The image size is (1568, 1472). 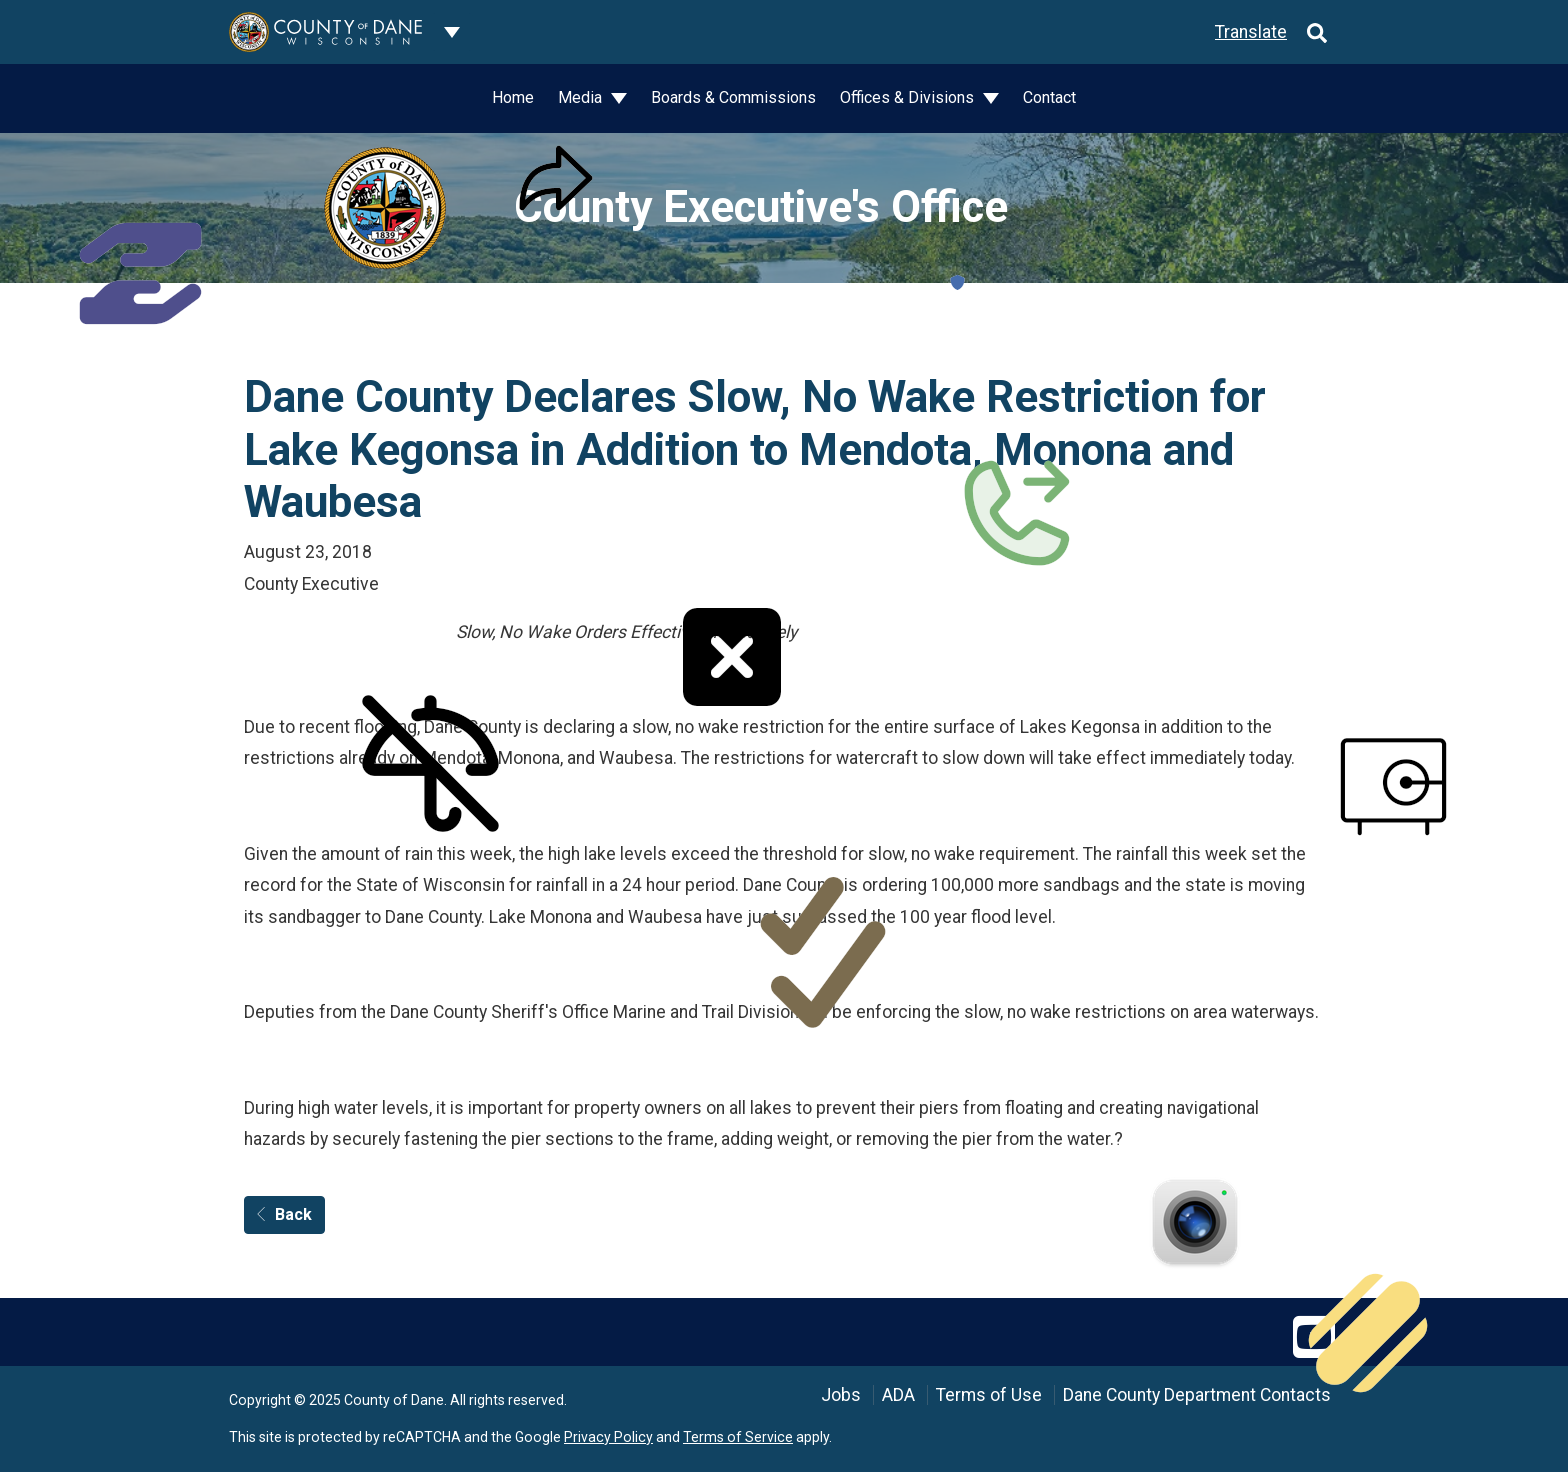 I want to click on indicates weather protection is disabled, so click(x=430, y=763).